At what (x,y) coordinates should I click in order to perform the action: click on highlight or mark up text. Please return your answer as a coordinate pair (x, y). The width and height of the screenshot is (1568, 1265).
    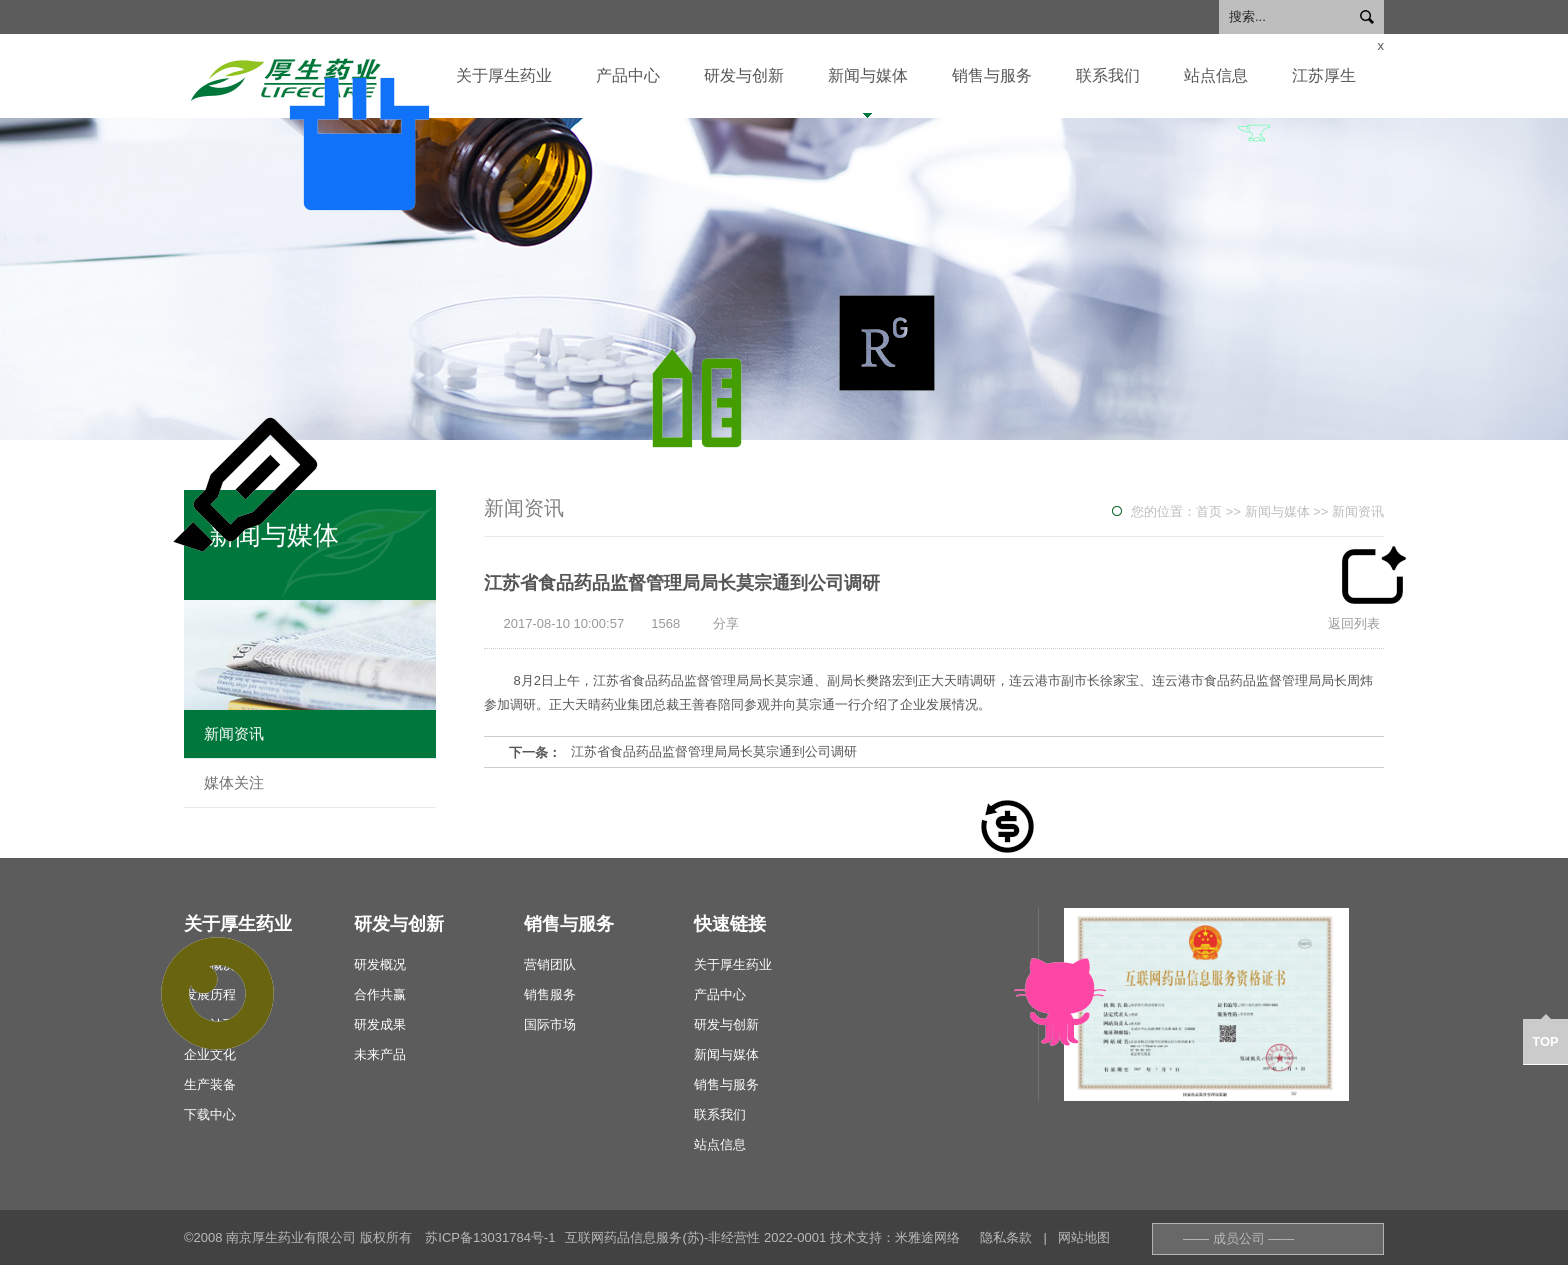
    Looking at the image, I should click on (247, 487).